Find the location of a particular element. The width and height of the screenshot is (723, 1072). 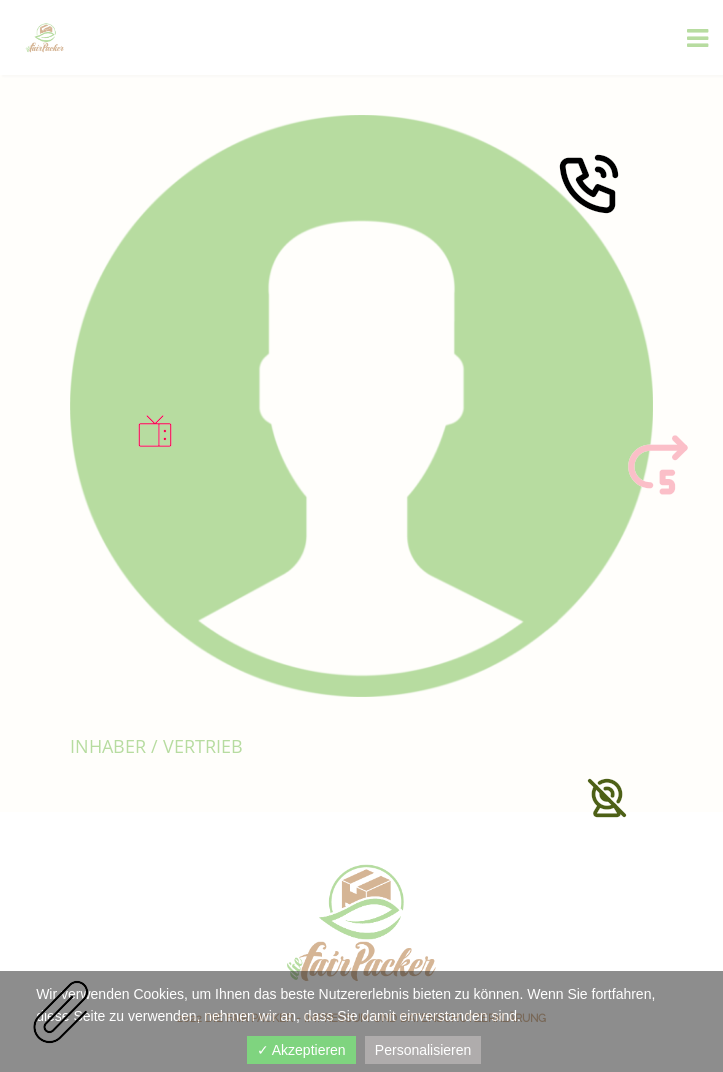

disable webcam is located at coordinates (607, 798).